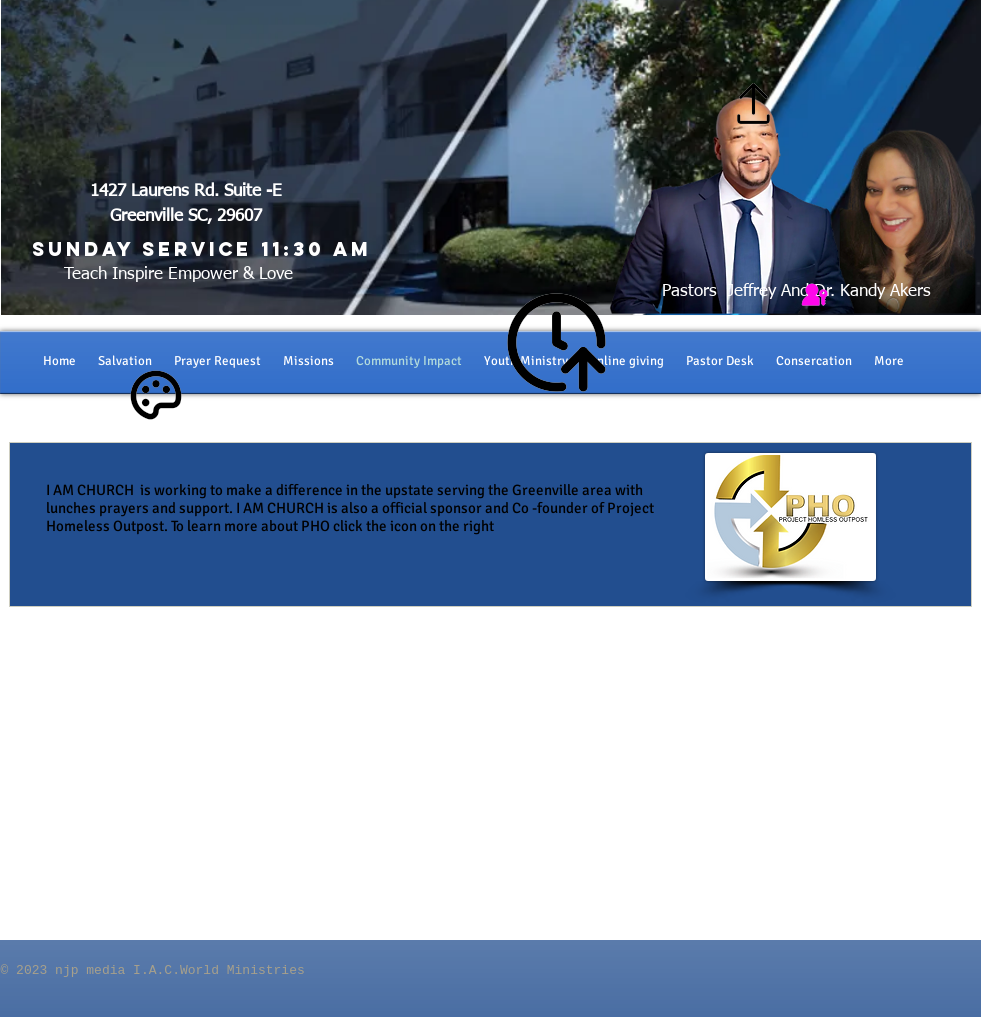  Describe the element at coordinates (814, 295) in the screenshot. I see `sign in with passkey authentication` at that location.